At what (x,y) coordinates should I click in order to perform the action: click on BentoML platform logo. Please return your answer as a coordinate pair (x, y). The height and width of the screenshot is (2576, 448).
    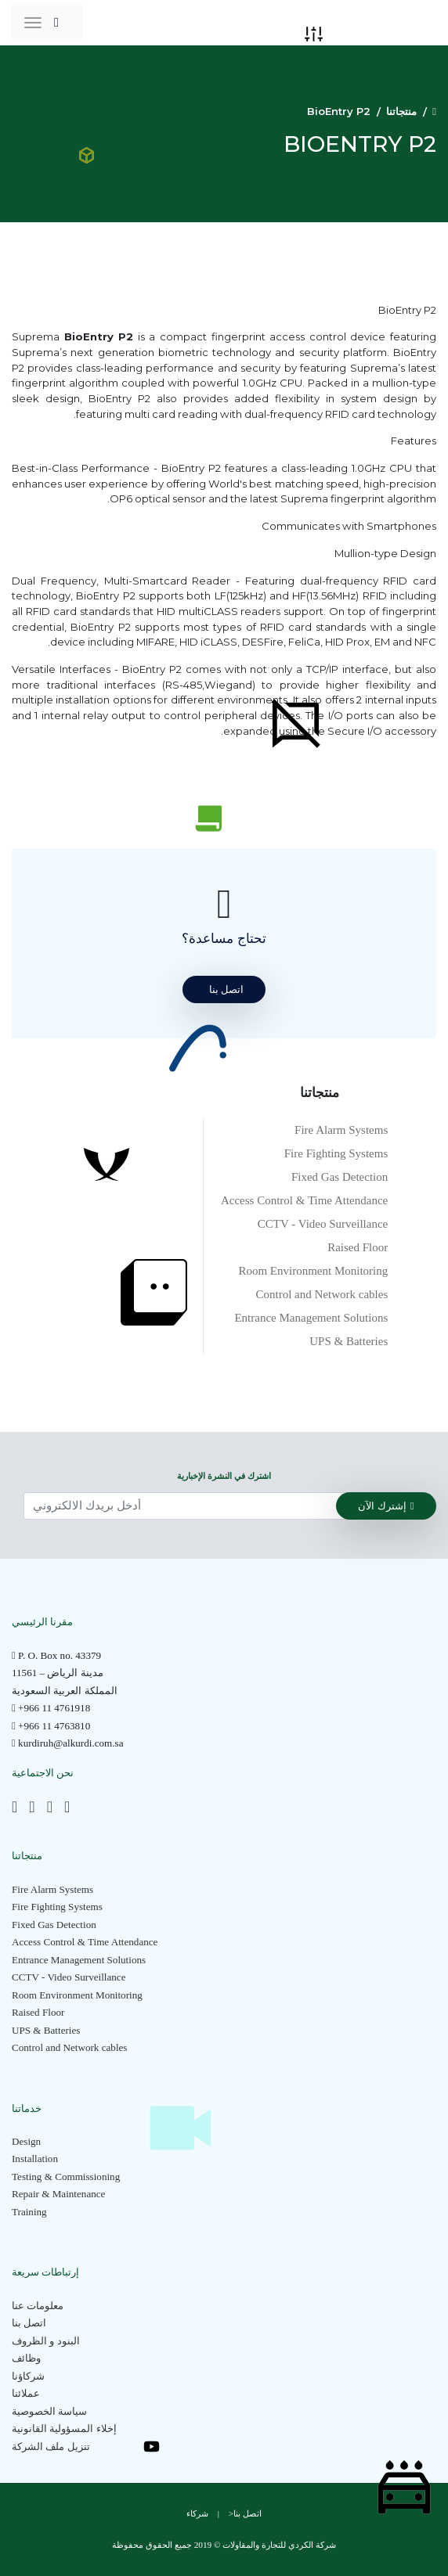
    Looking at the image, I should click on (154, 1292).